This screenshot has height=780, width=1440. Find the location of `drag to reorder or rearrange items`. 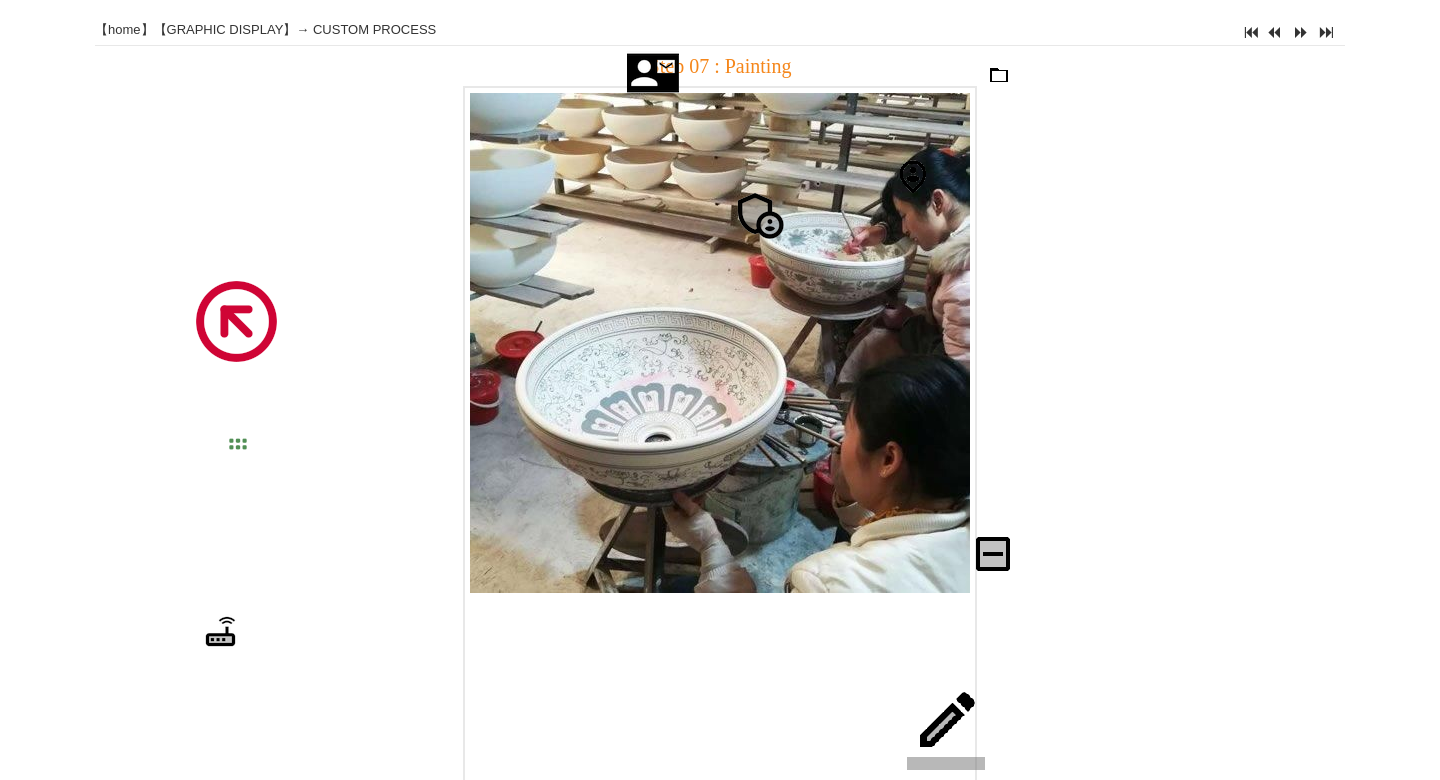

drag to reorder or rearrange items is located at coordinates (238, 444).